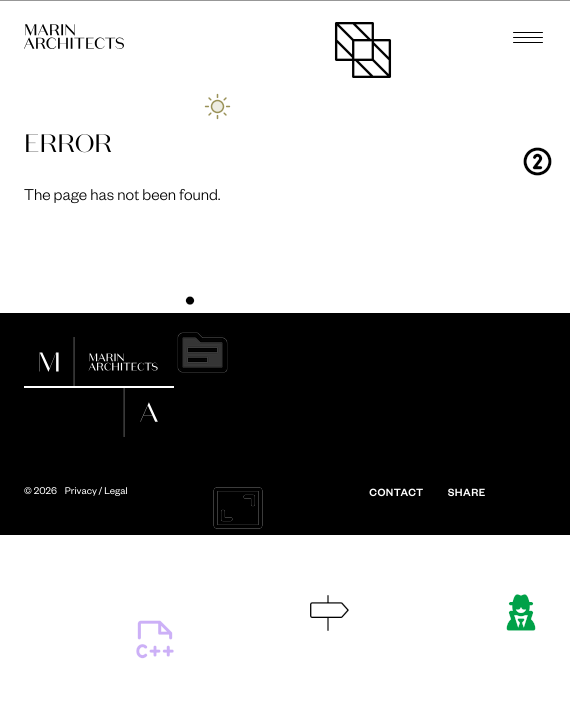 The height and width of the screenshot is (720, 570). I want to click on exclude overlapping areas in shape editing, so click(363, 50).